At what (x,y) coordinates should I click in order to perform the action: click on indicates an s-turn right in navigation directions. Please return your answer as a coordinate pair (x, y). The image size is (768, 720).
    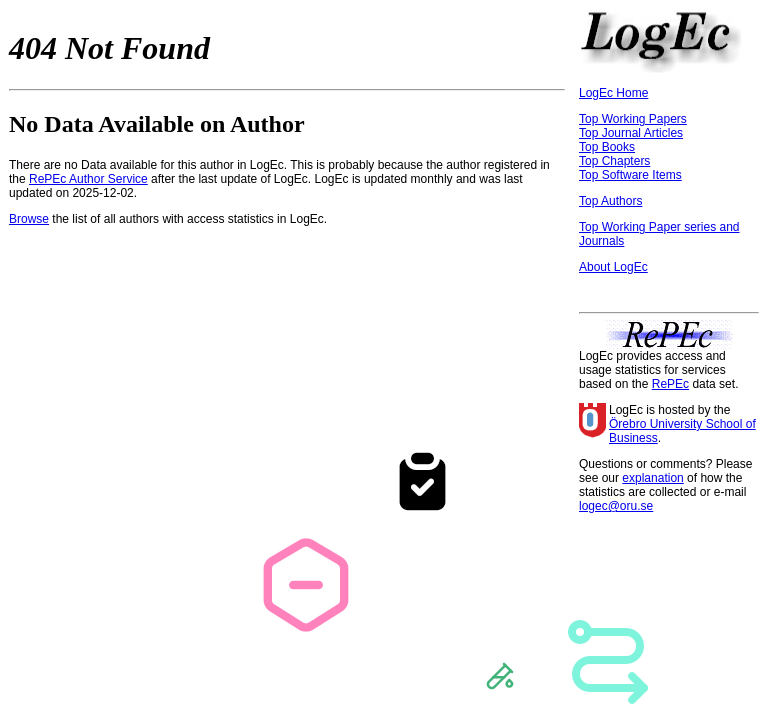
    Looking at the image, I should click on (608, 660).